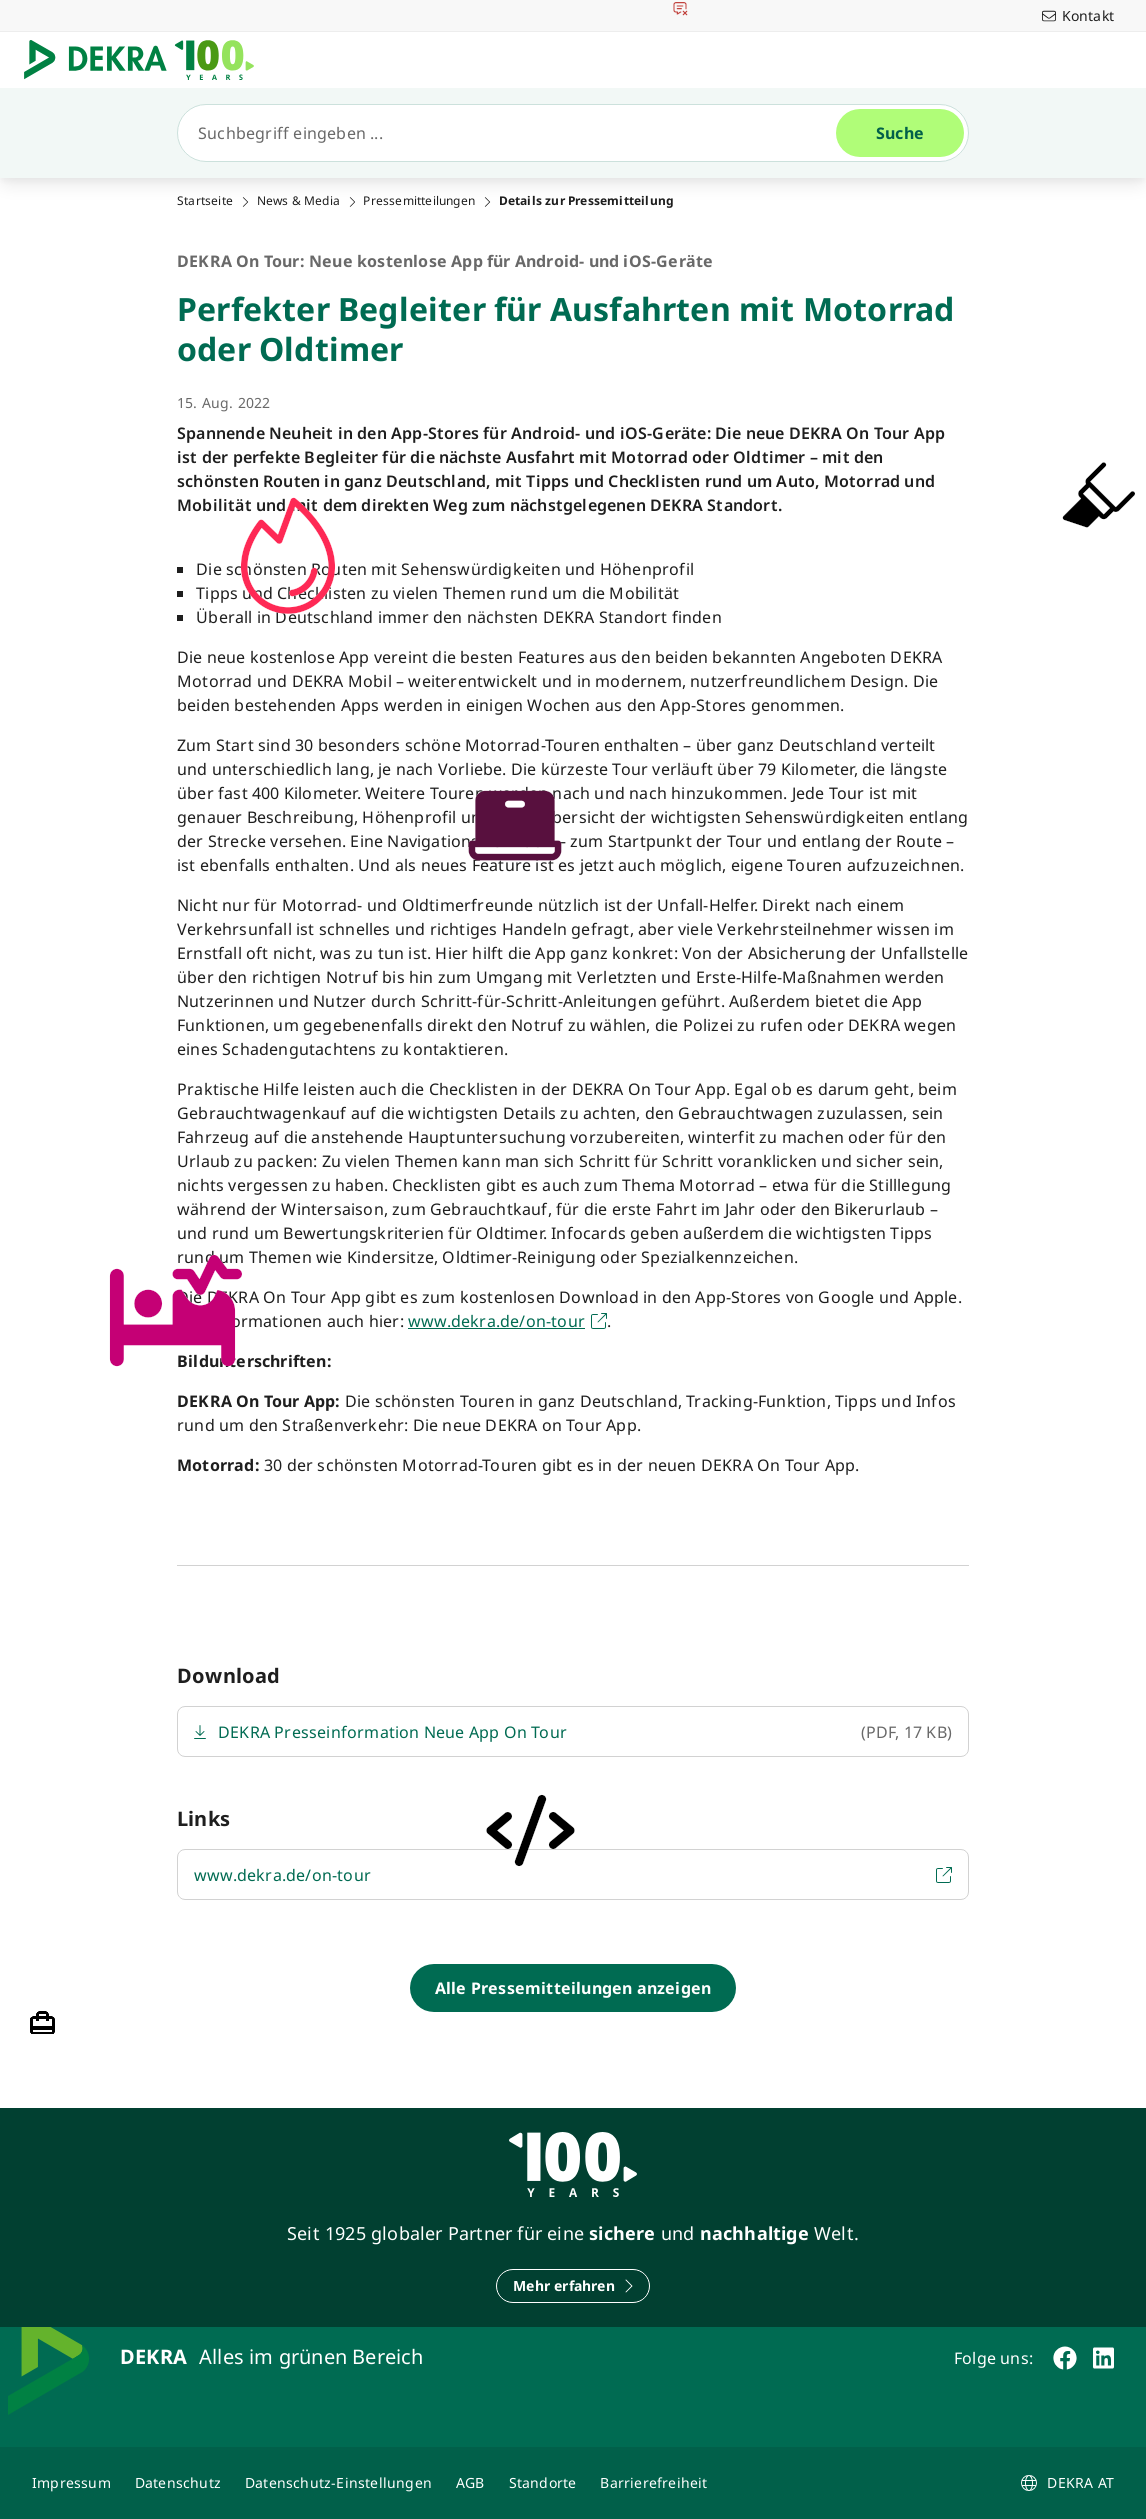  I want to click on delete a message or conversation, so click(680, 8).